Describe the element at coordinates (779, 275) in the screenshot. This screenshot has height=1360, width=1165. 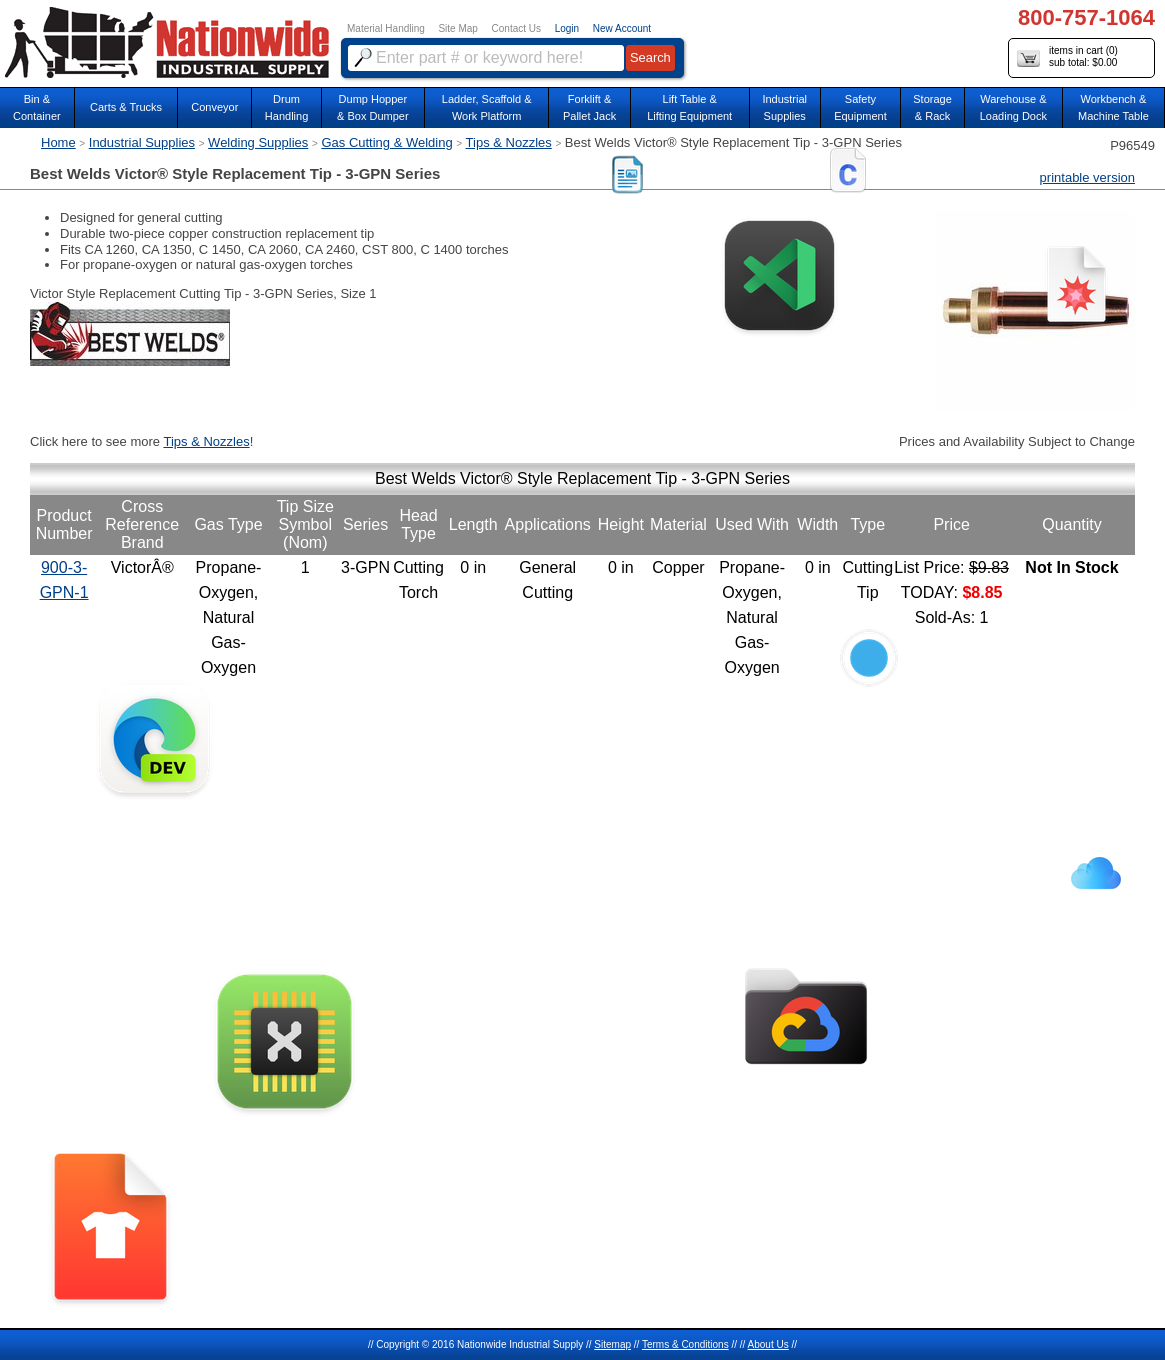
I see `open visual studio code insiders app` at that location.